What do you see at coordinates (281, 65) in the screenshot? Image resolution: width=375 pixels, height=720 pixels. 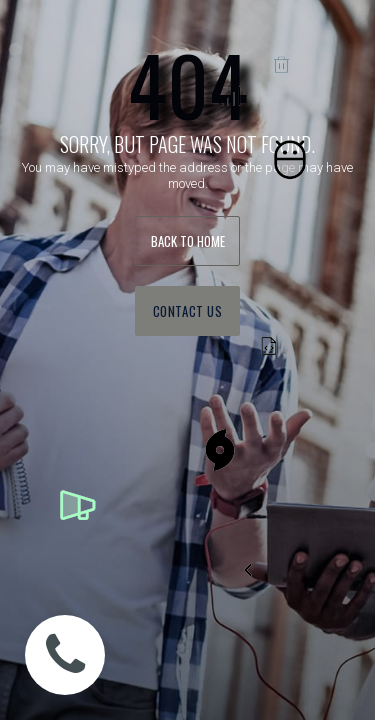 I see `delete selected item` at bounding box center [281, 65].